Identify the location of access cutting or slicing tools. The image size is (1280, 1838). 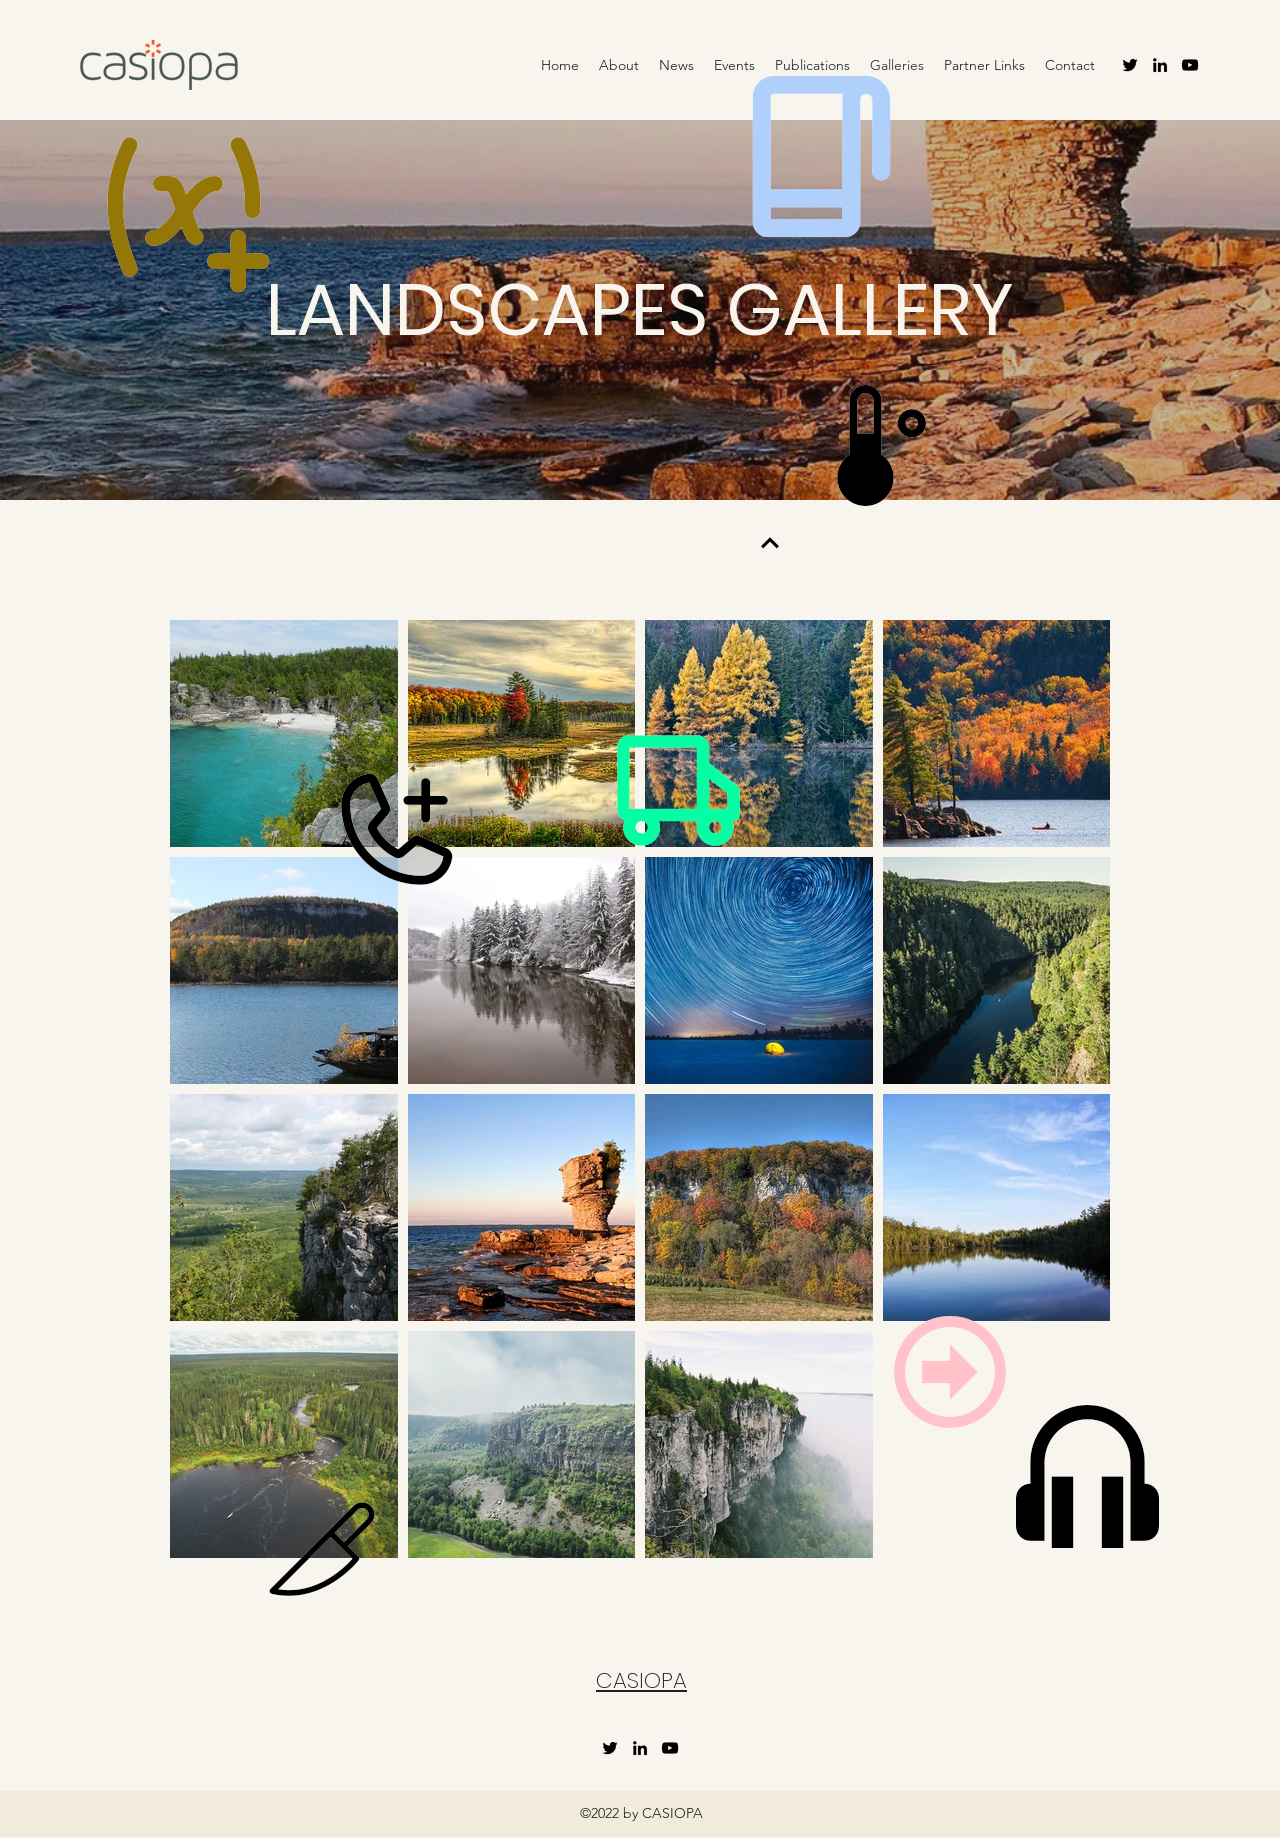
(322, 1551).